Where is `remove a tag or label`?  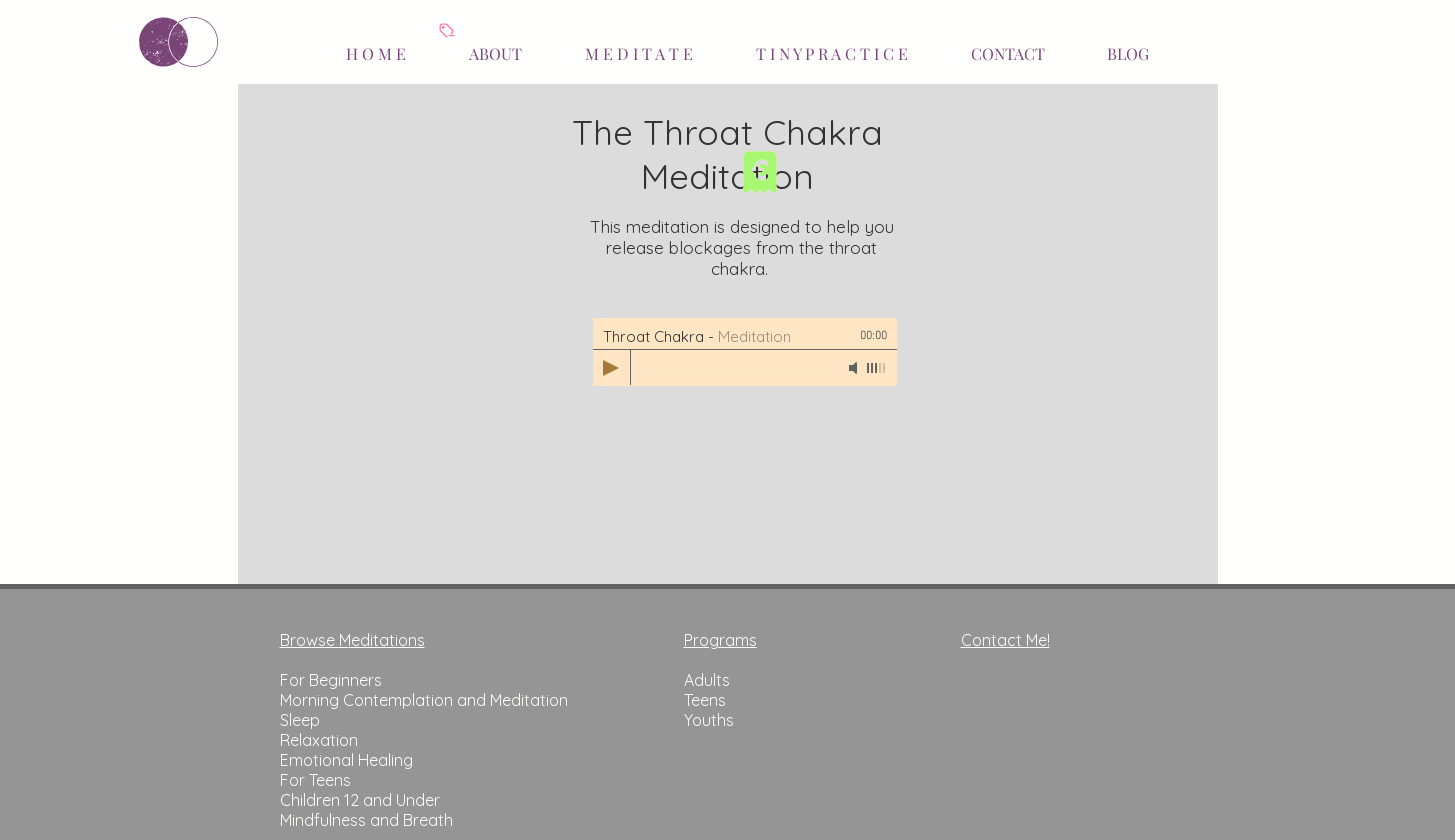
remove a tag or label is located at coordinates (446, 30).